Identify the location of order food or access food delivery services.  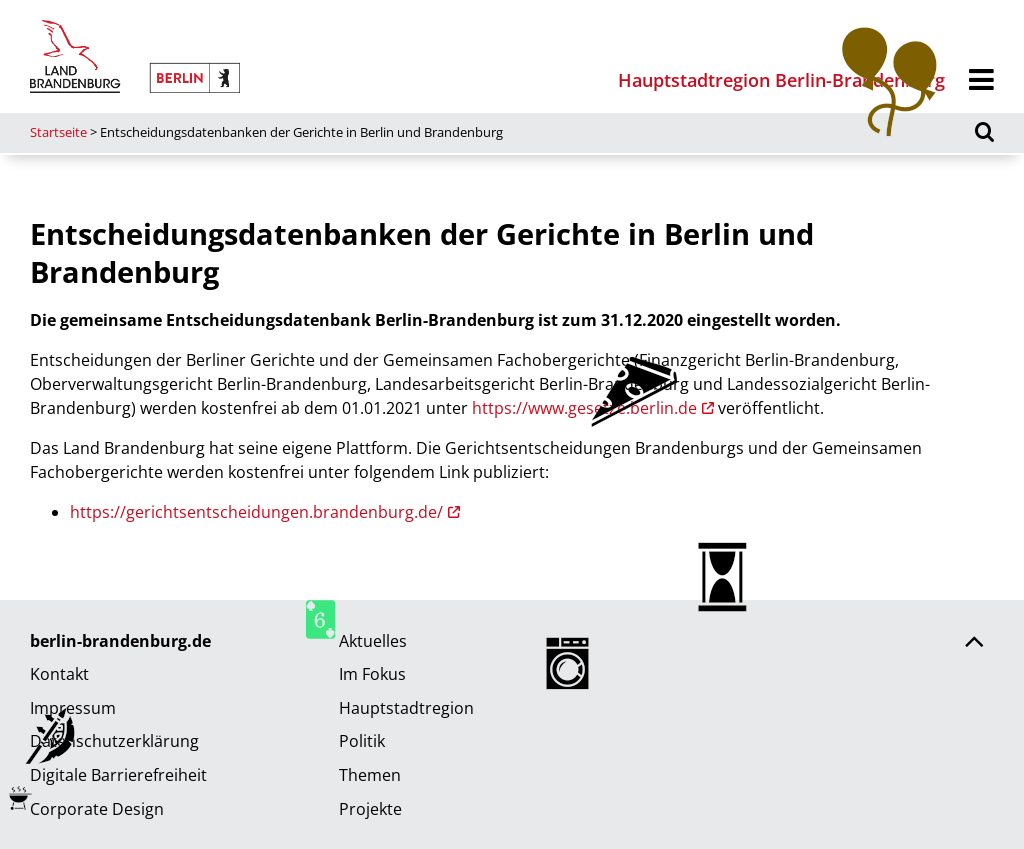
(633, 390).